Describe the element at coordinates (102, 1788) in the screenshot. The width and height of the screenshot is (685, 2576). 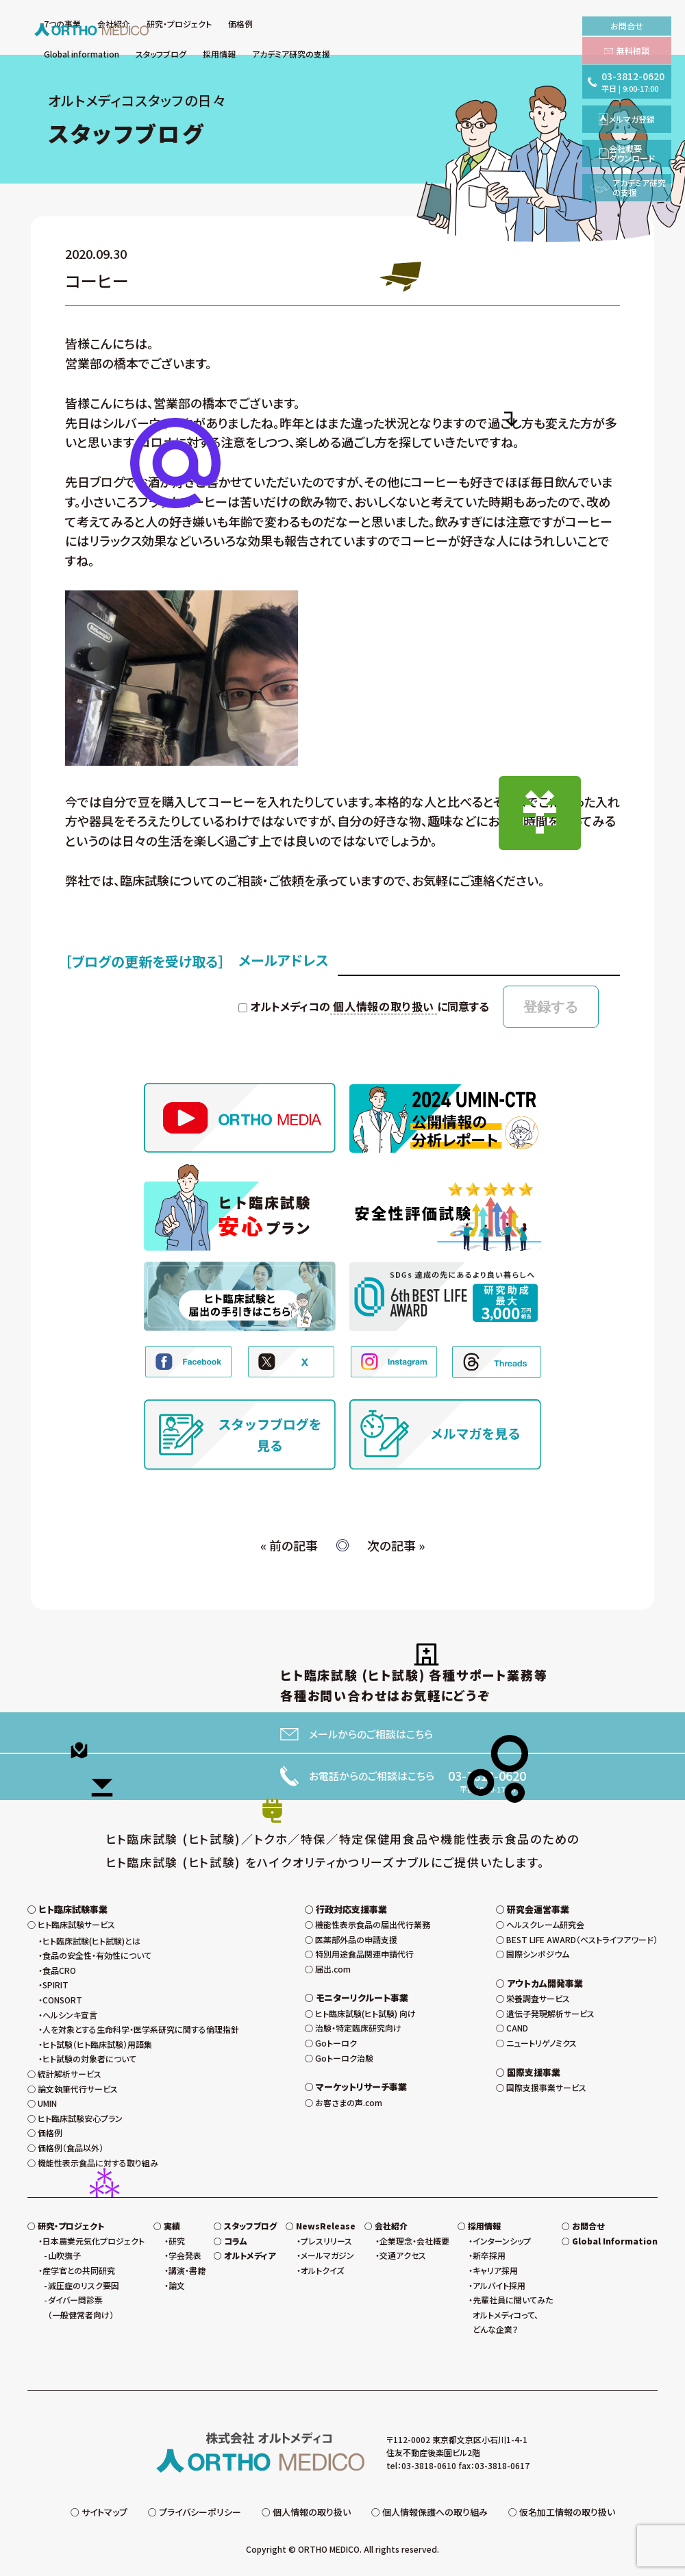
I see `skip to bottom of page or list` at that location.